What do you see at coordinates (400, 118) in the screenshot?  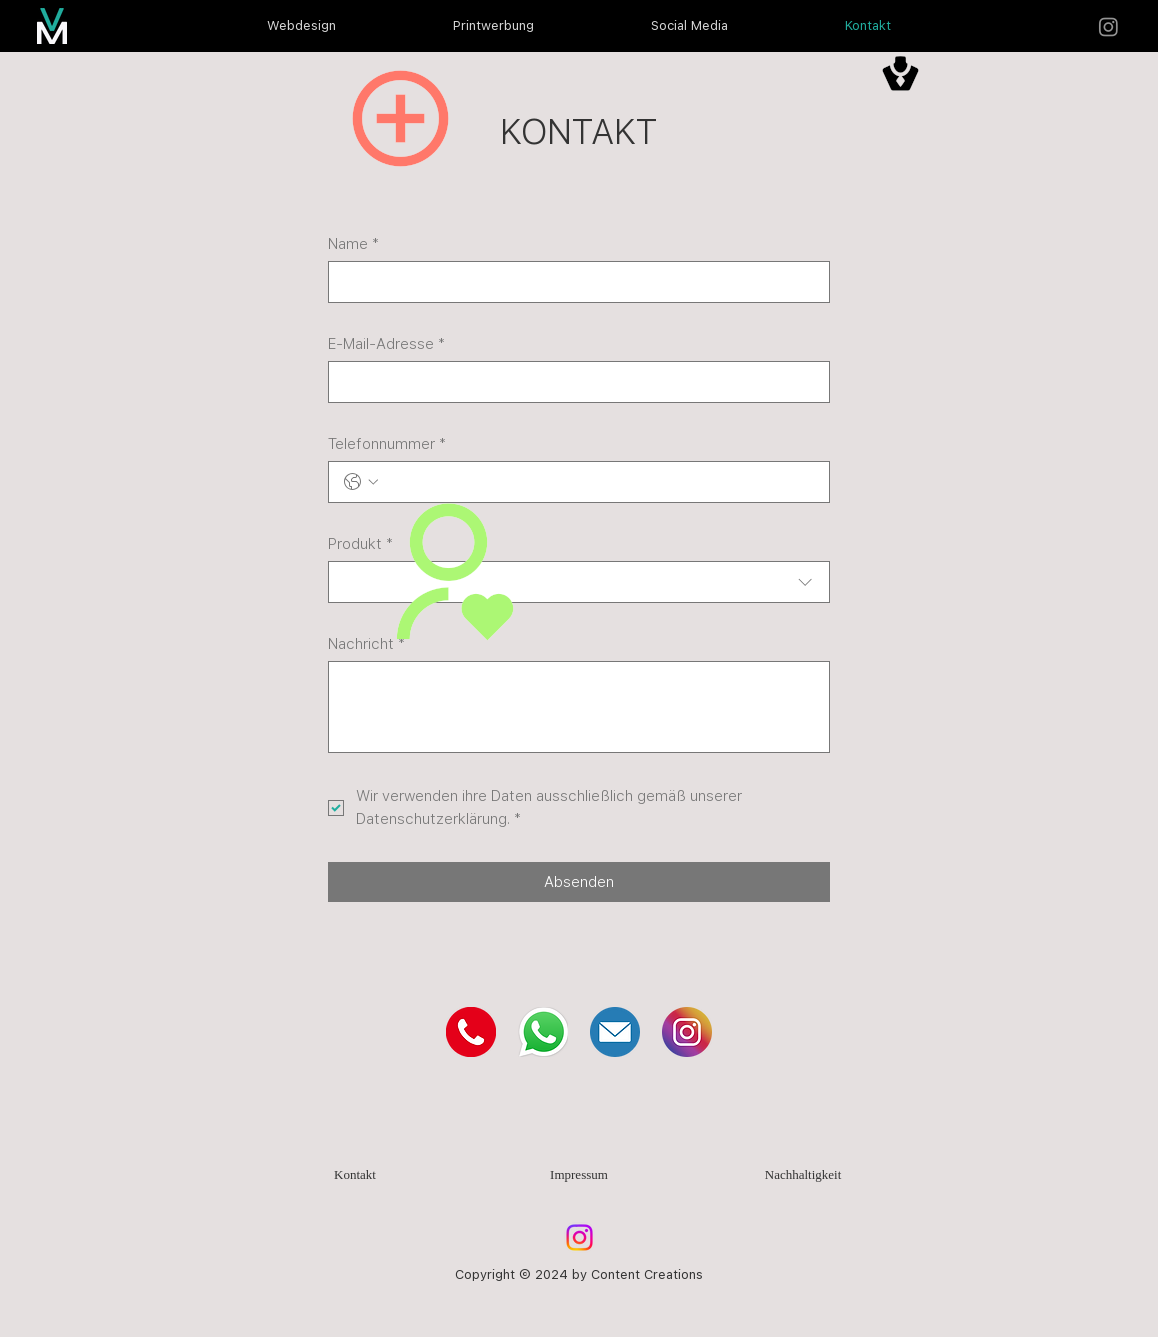 I see `add a new item` at bounding box center [400, 118].